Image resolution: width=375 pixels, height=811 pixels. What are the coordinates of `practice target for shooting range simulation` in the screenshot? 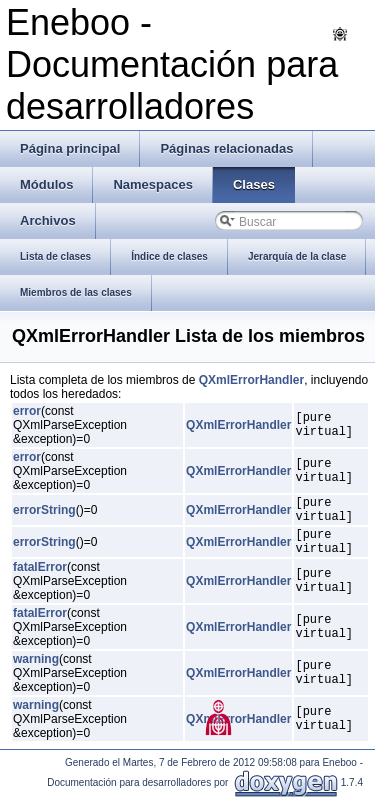 It's located at (218, 717).